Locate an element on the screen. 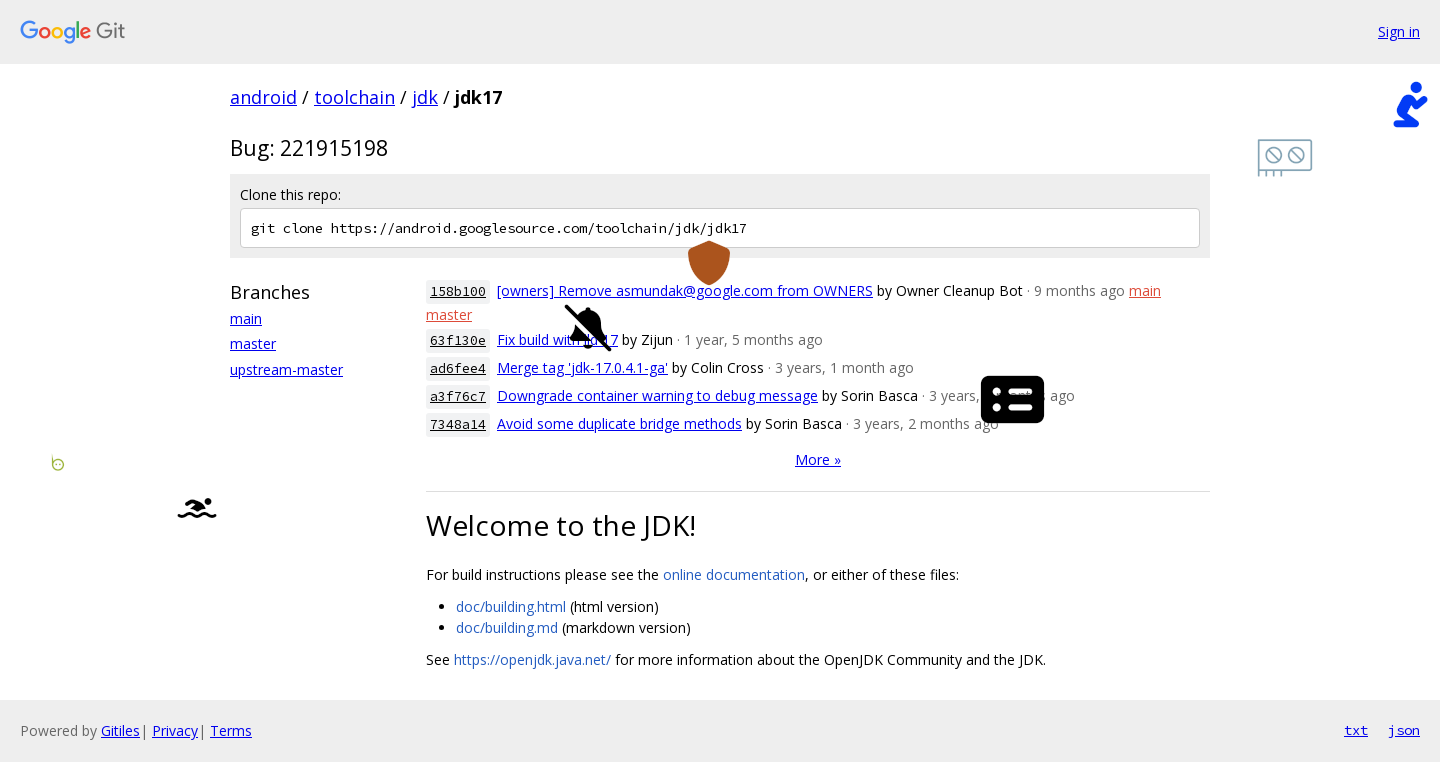 This screenshot has height=762, width=1440. access swimming pool or aquatic facilities is located at coordinates (197, 508).